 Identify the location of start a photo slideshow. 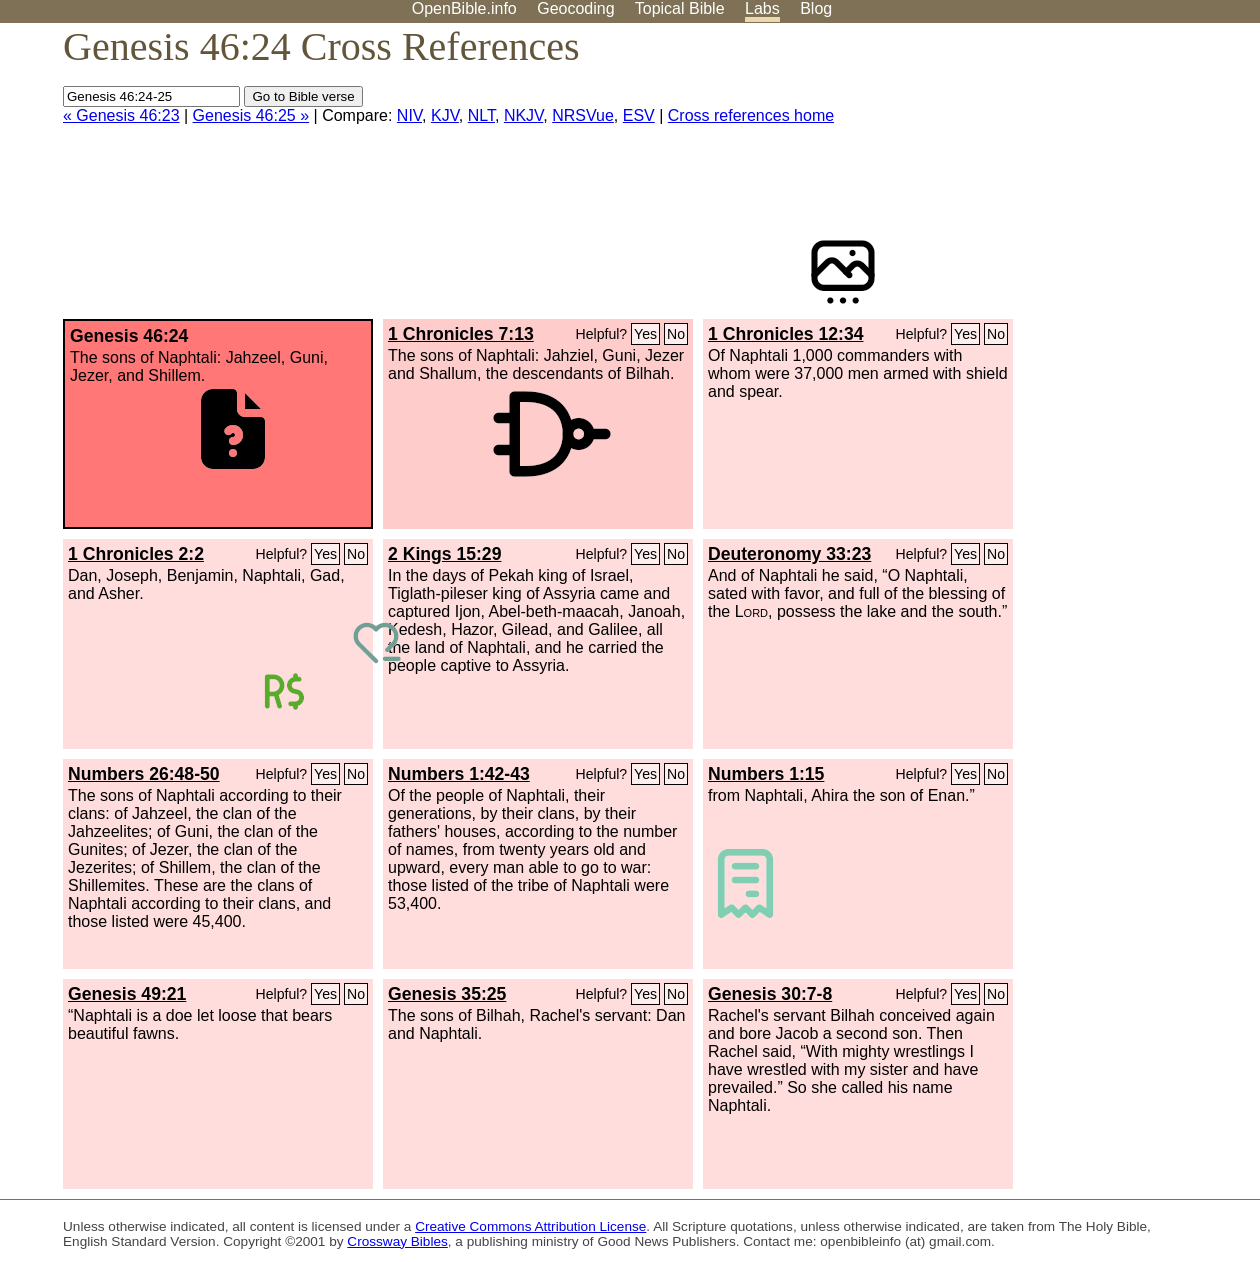
(843, 272).